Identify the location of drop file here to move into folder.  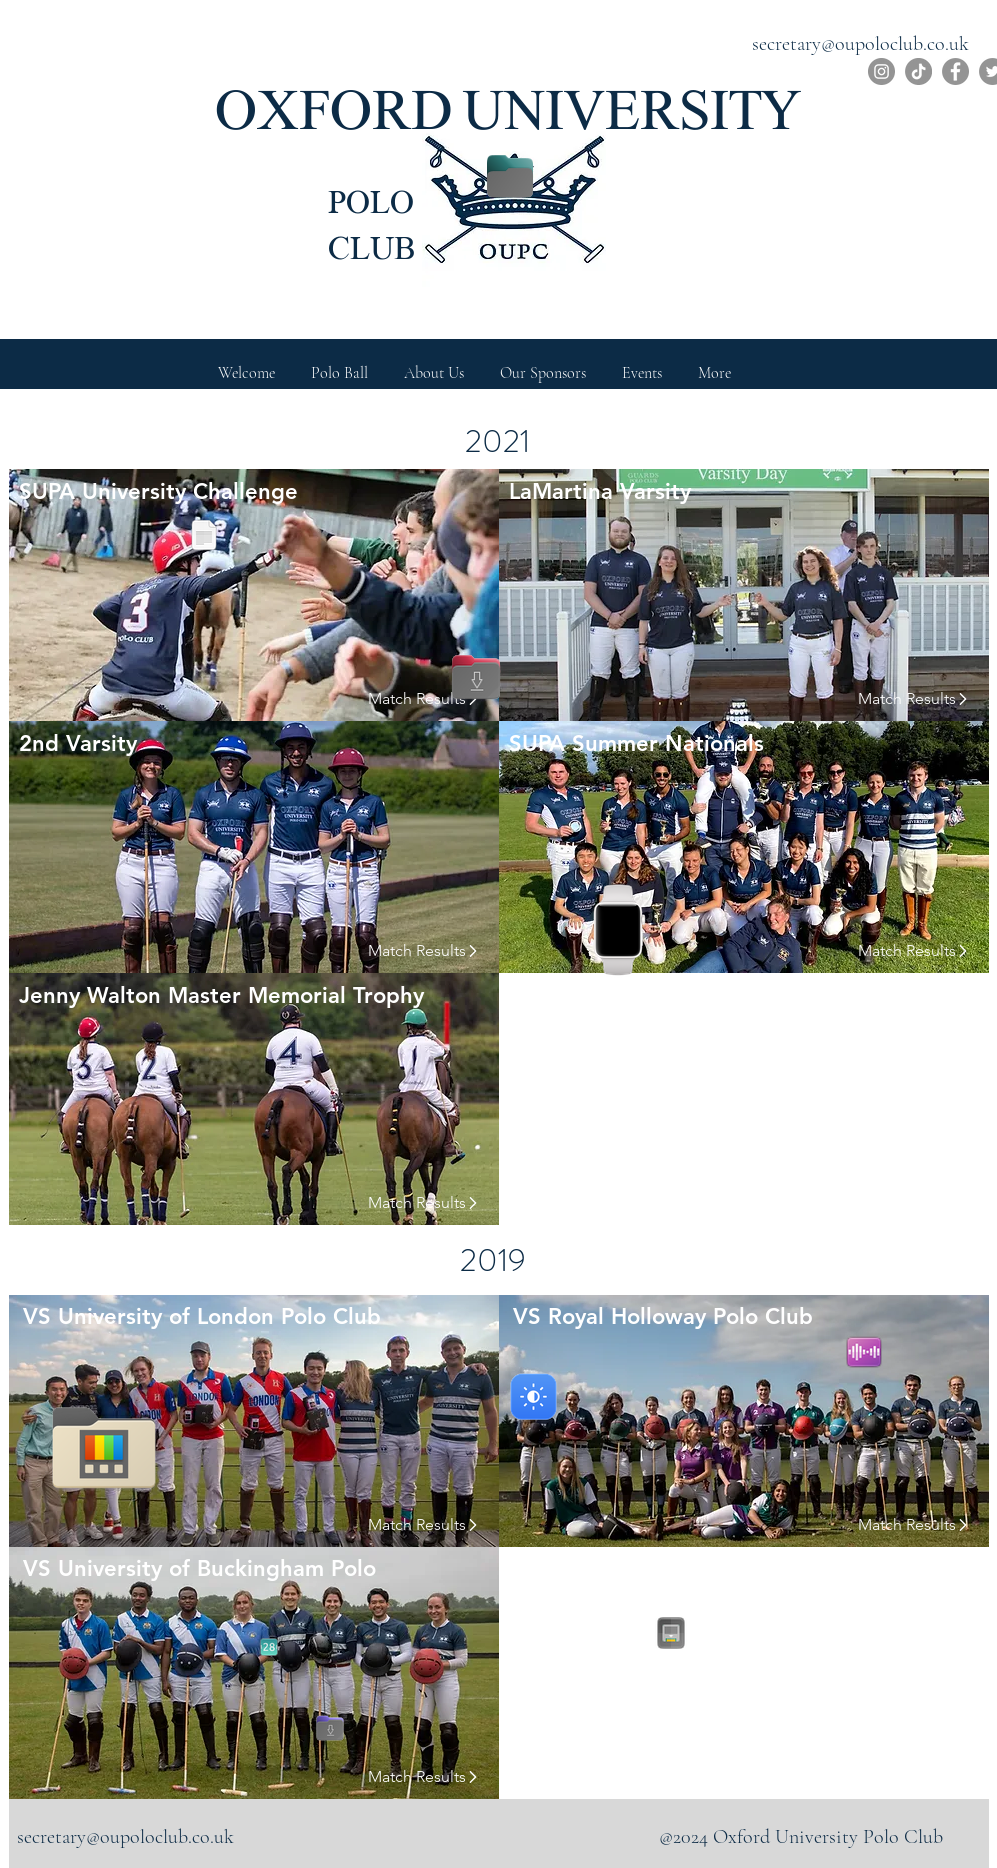
(510, 176).